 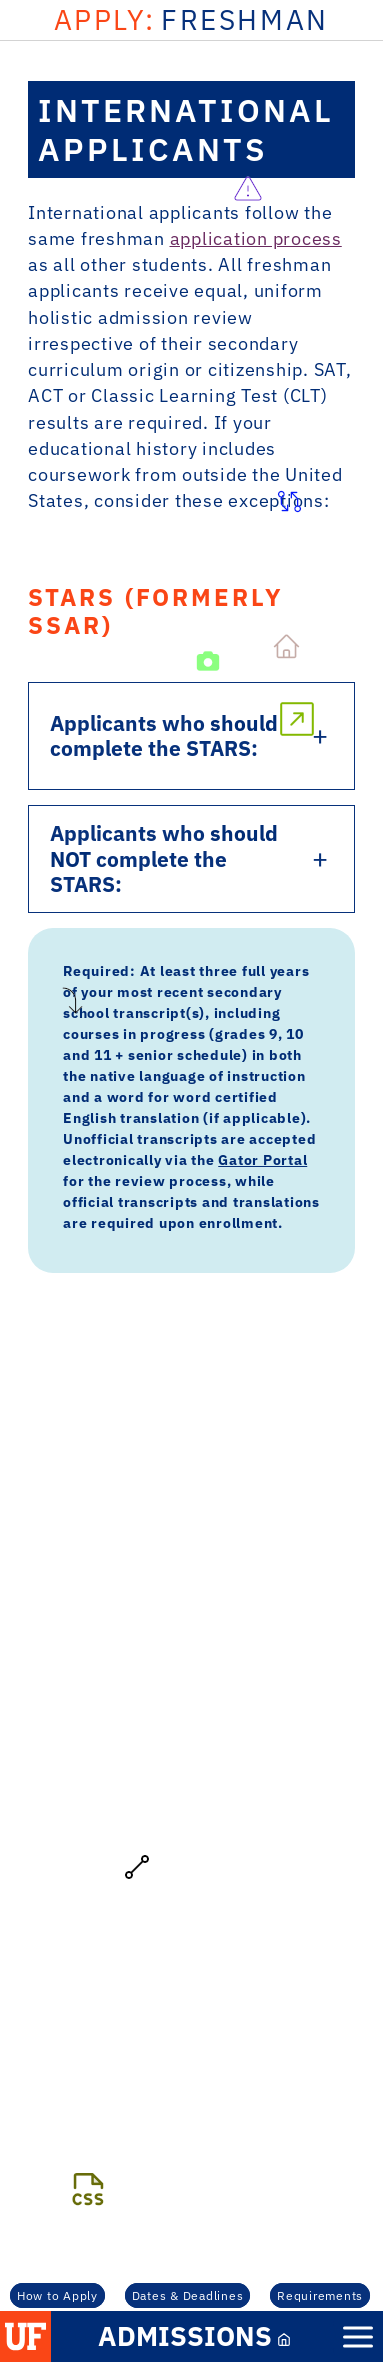 I want to click on take a photo, so click(x=208, y=661).